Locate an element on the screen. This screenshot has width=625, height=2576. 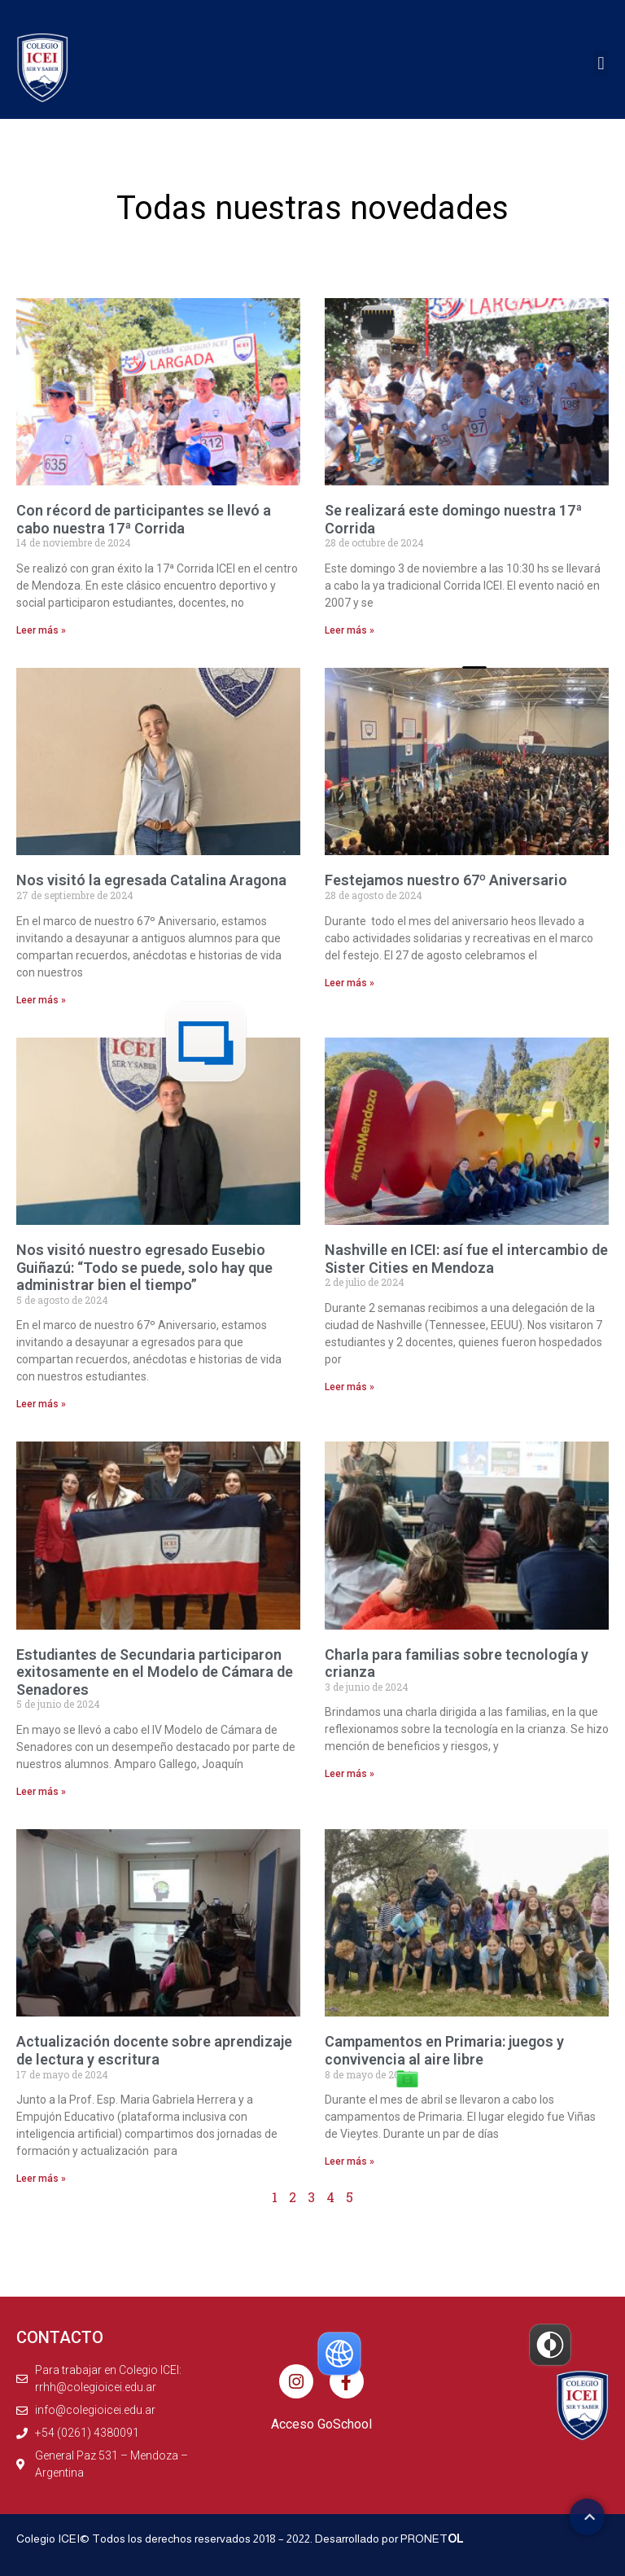
access web-based applications is located at coordinates (339, 2354).